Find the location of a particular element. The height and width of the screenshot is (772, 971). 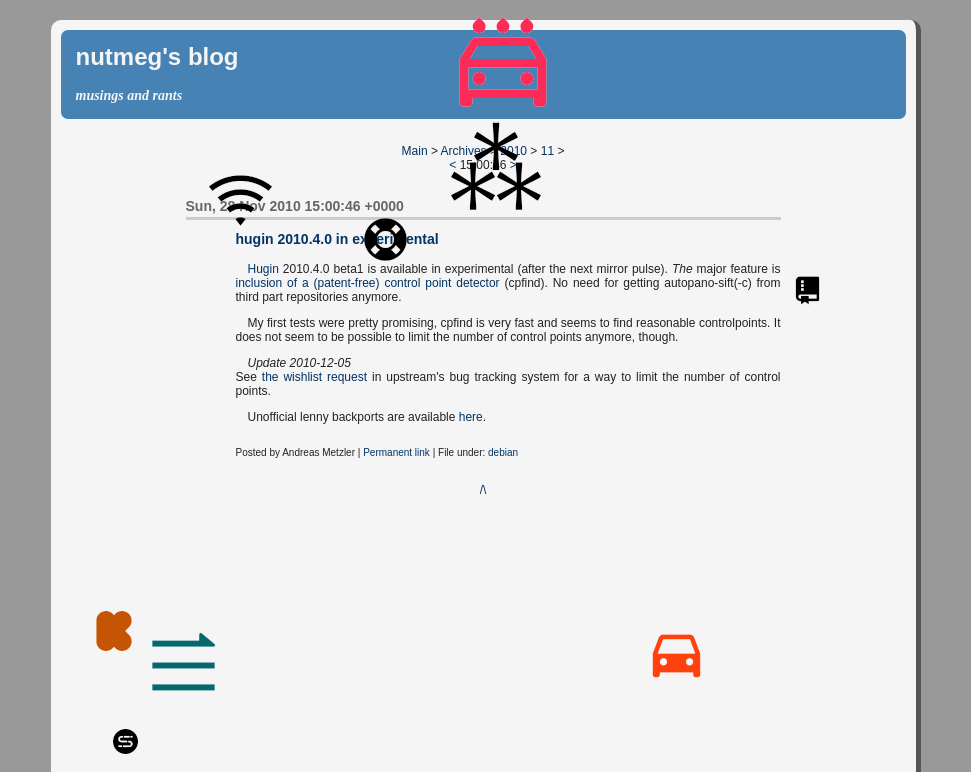

open Kickstarter app is located at coordinates (114, 631).